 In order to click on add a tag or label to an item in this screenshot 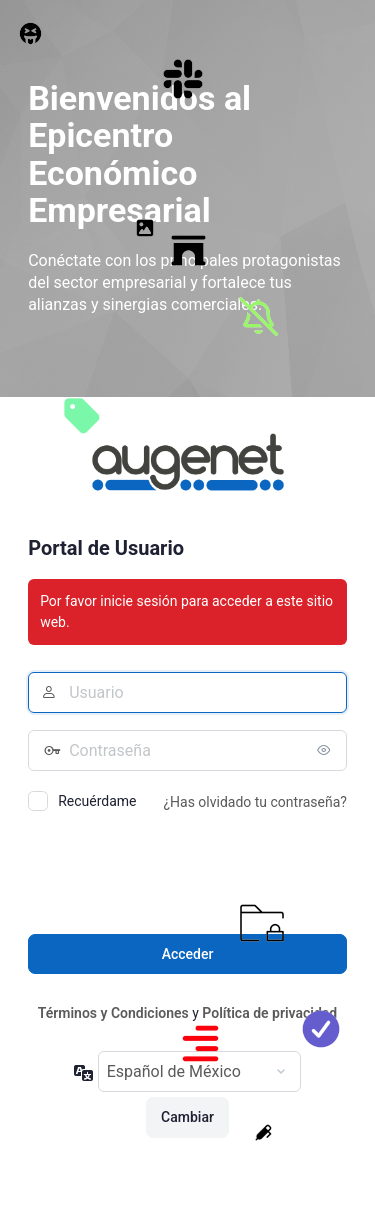, I will do `click(81, 415)`.